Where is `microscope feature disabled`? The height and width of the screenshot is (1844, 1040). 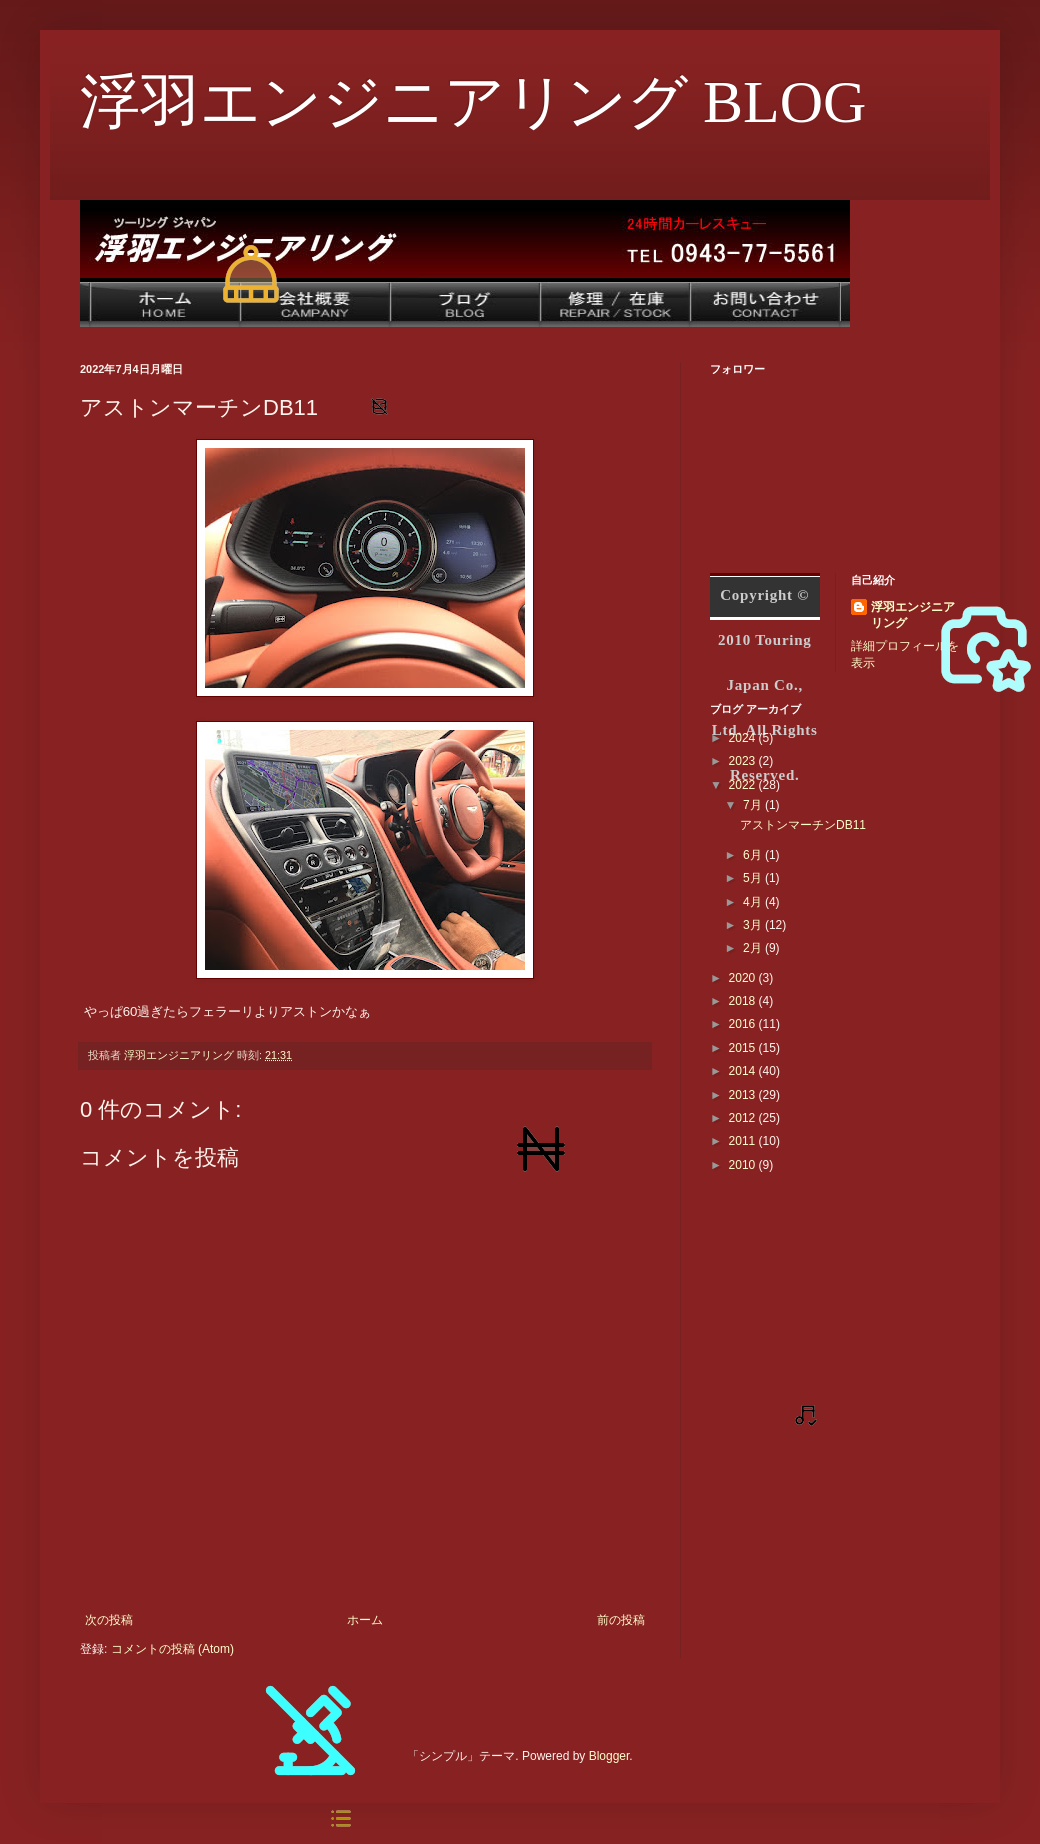
microscope feature disabled is located at coordinates (310, 1730).